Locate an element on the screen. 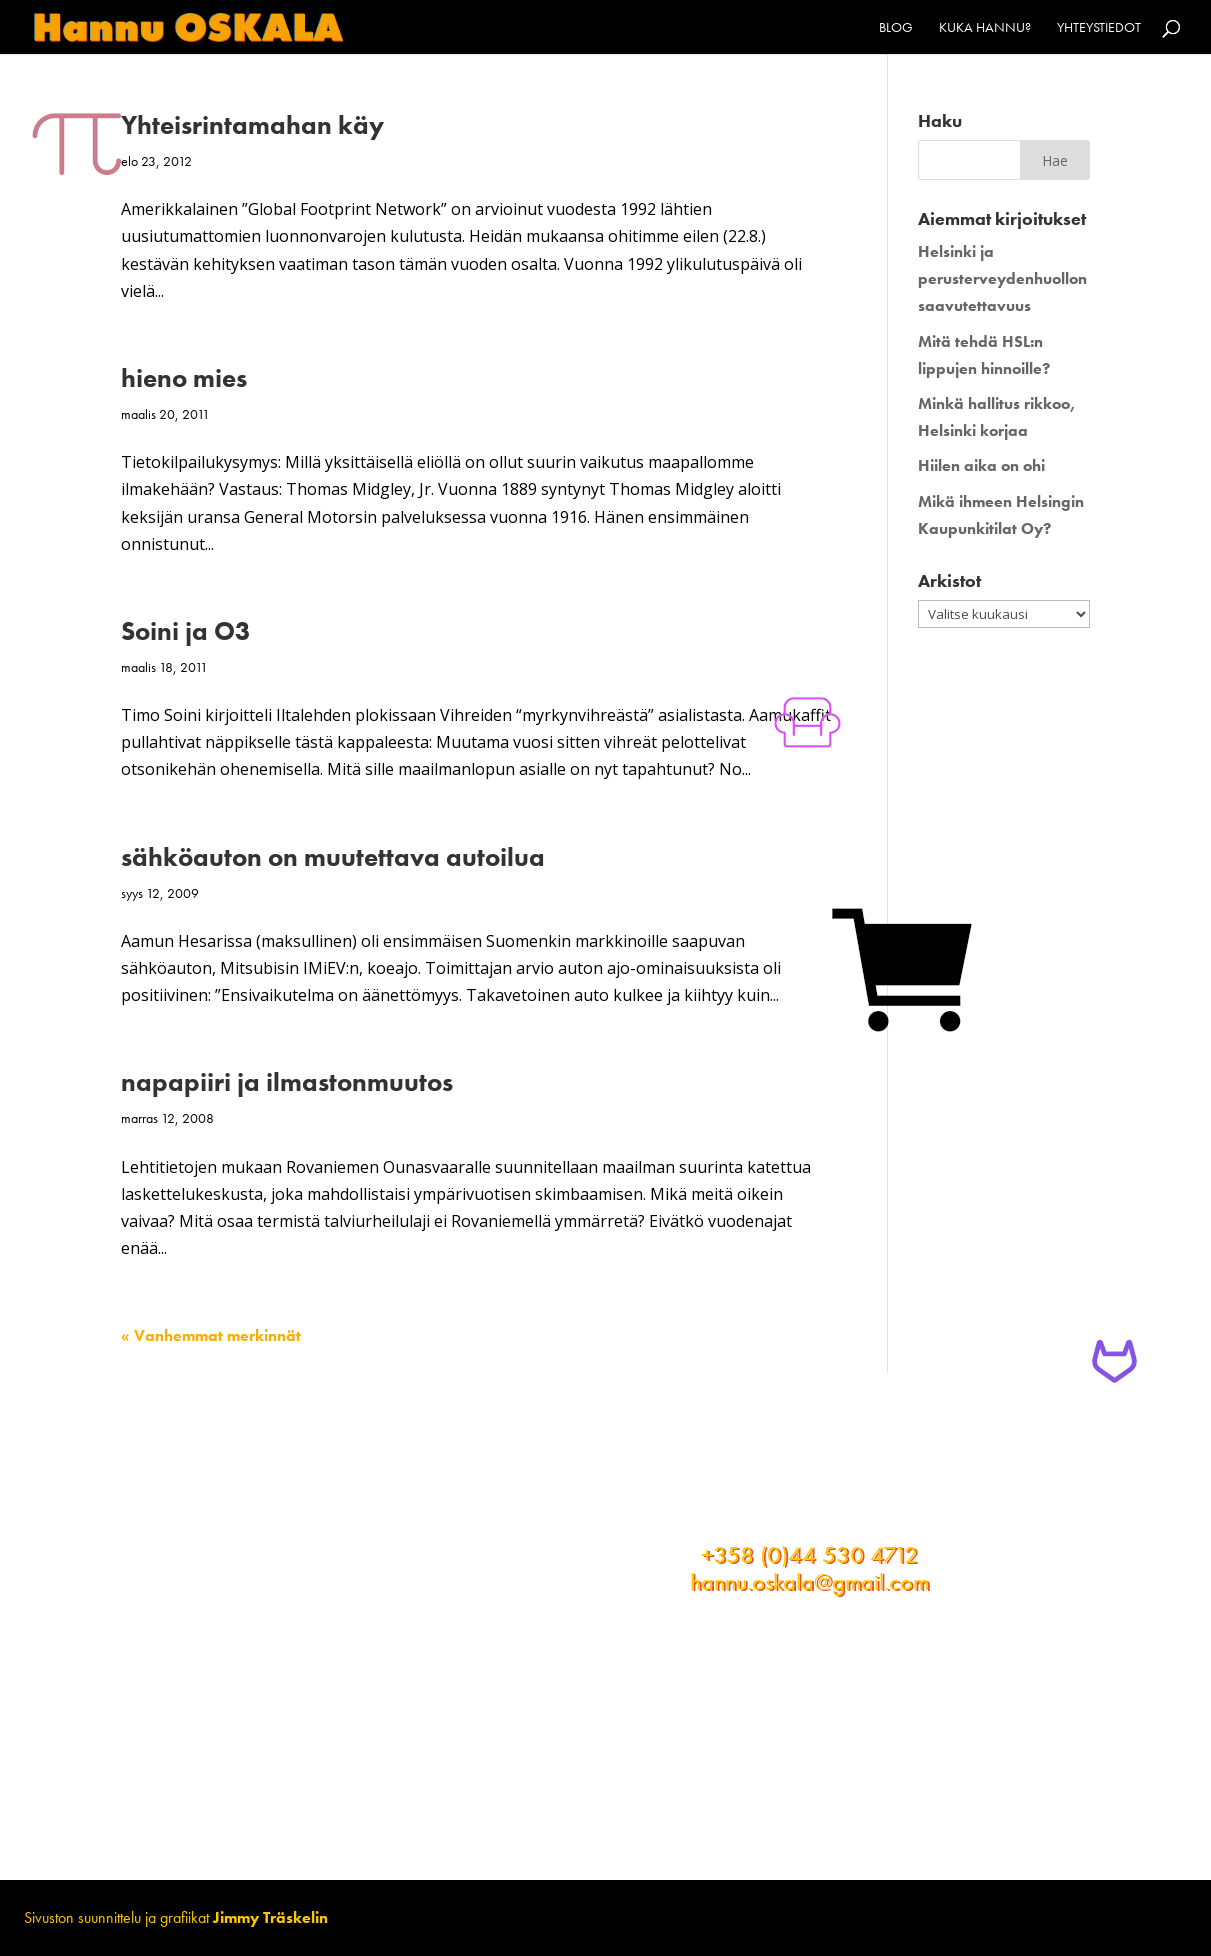  browse furniture or home decor items is located at coordinates (807, 723).